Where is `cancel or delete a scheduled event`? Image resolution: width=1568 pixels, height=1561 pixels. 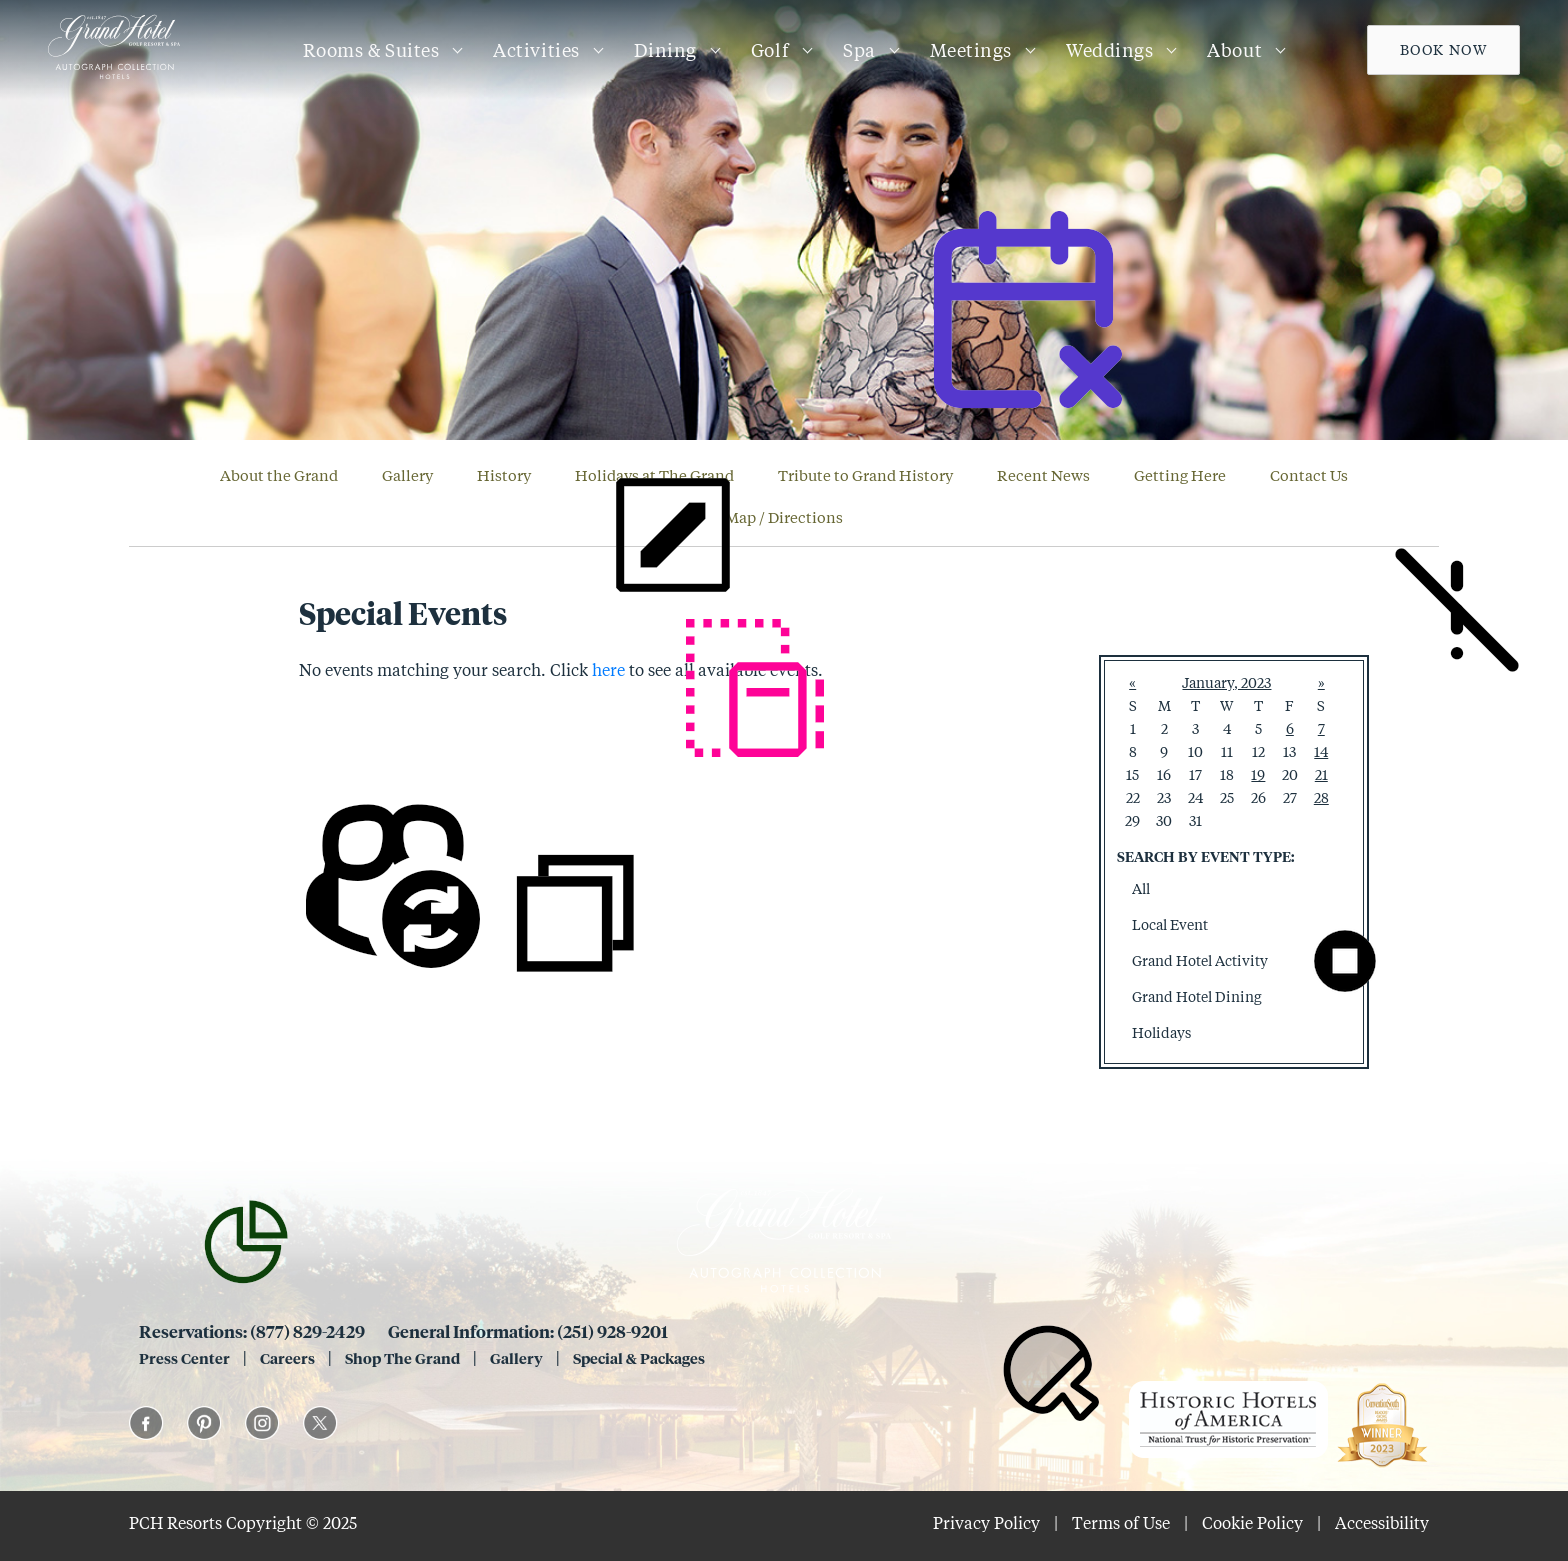 cancel or delete a scheduled event is located at coordinates (1023, 309).